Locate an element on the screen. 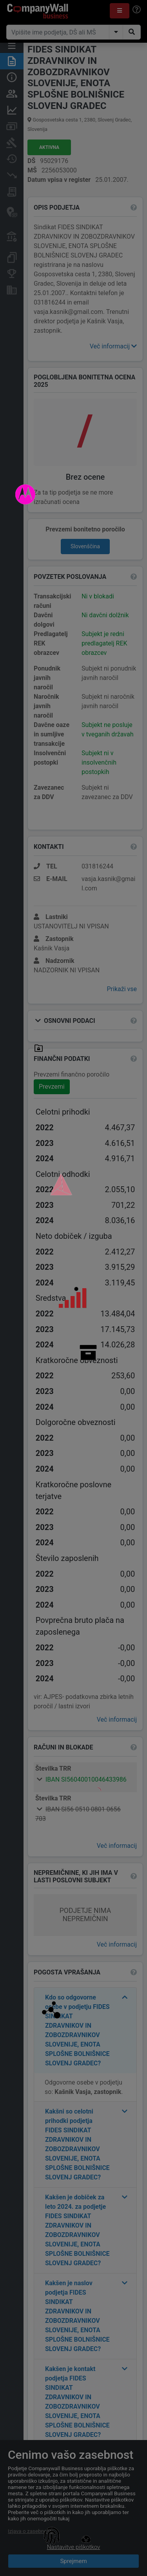 The image size is (147, 2576). archive this item is located at coordinates (88, 1352).